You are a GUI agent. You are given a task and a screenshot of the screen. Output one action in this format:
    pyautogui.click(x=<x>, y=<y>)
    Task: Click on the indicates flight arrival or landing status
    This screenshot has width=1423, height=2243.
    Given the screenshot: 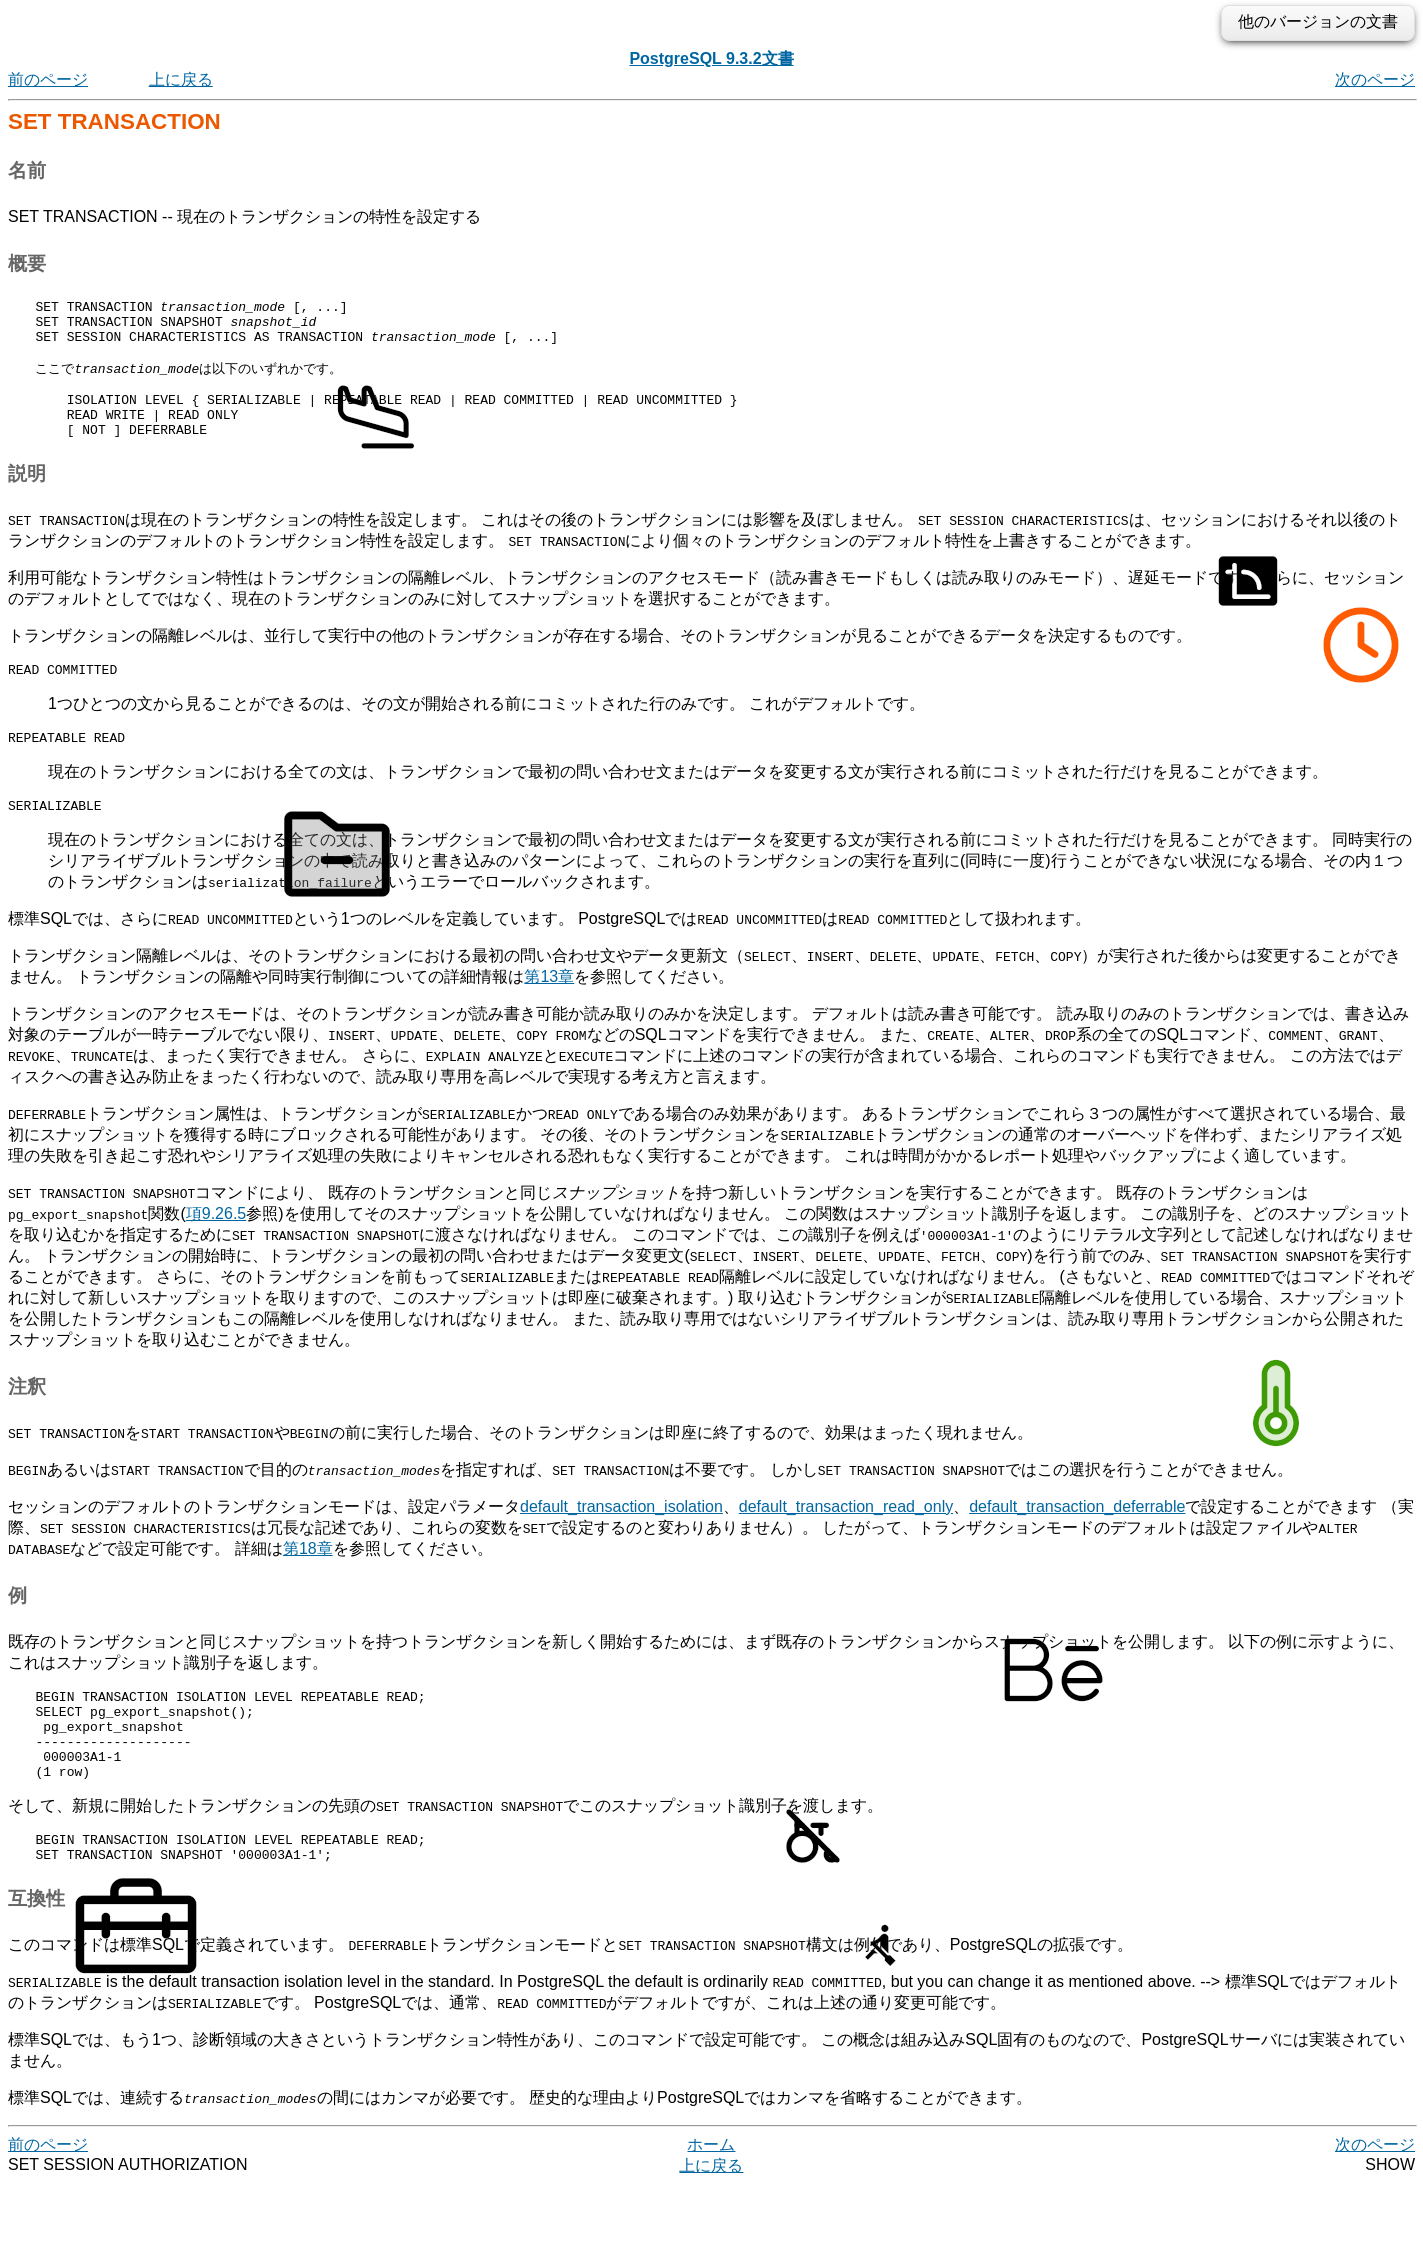 What is the action you would take?
    pyautogui.click(x=372, y=417)
    